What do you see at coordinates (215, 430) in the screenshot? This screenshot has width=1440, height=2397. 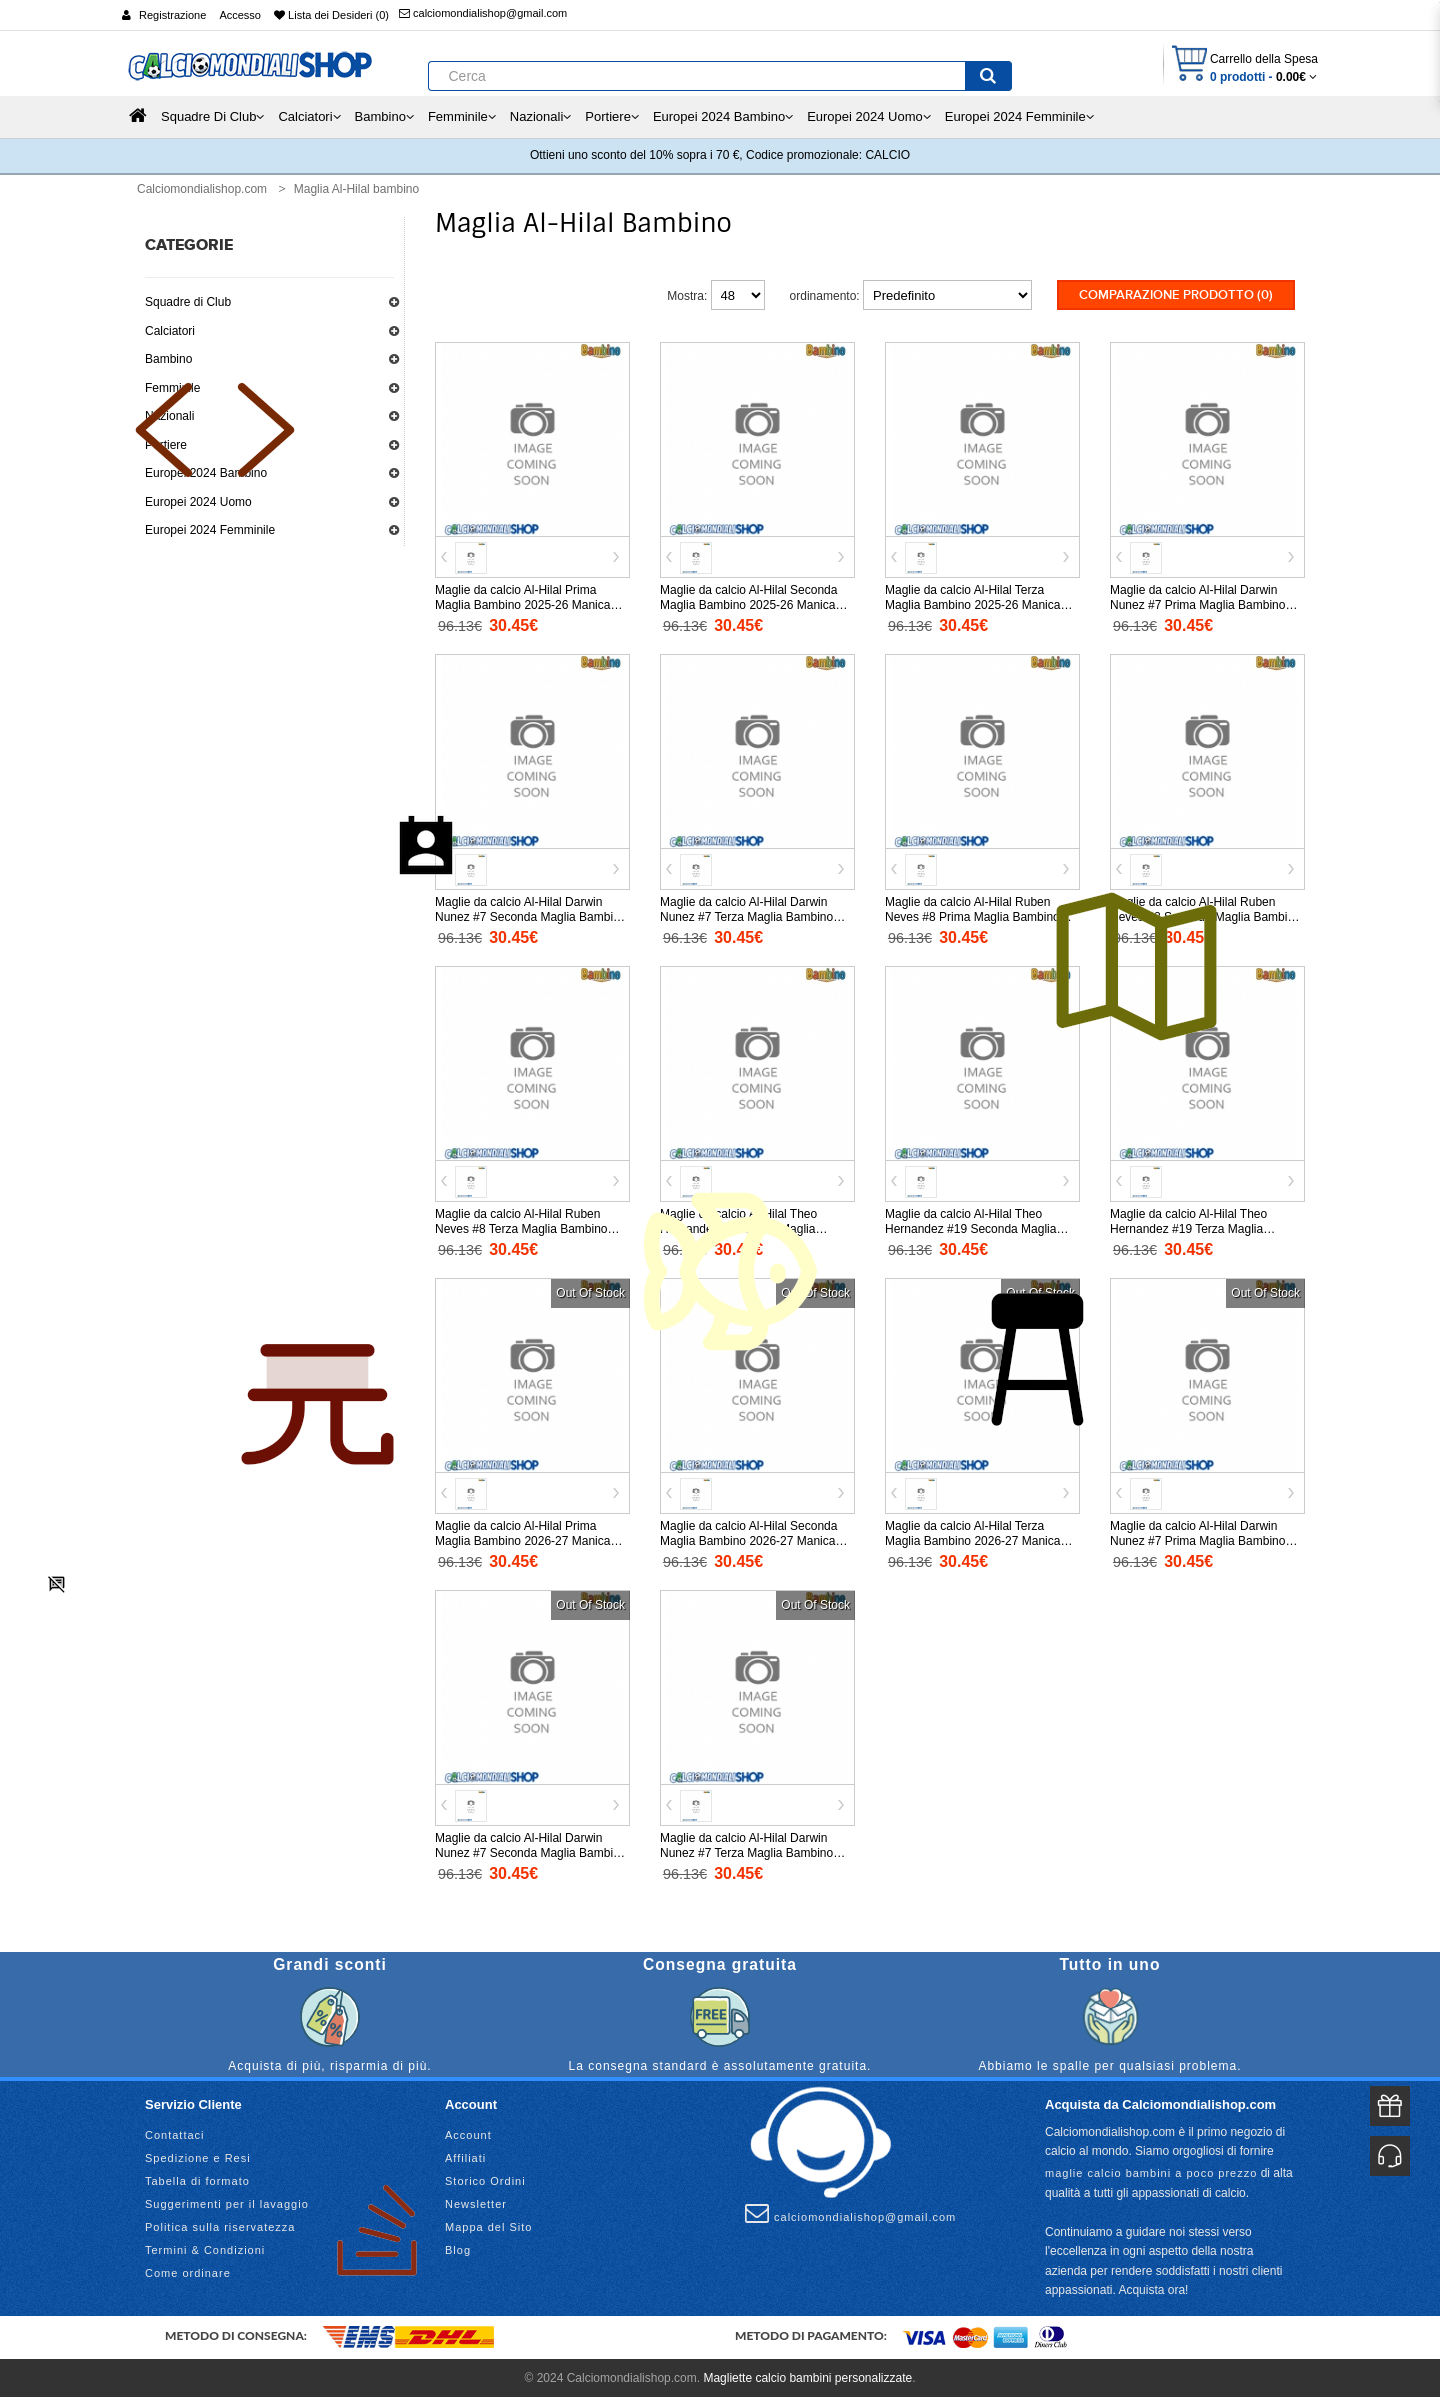 I see `view or edit source code` at bounding box center [215, 430].